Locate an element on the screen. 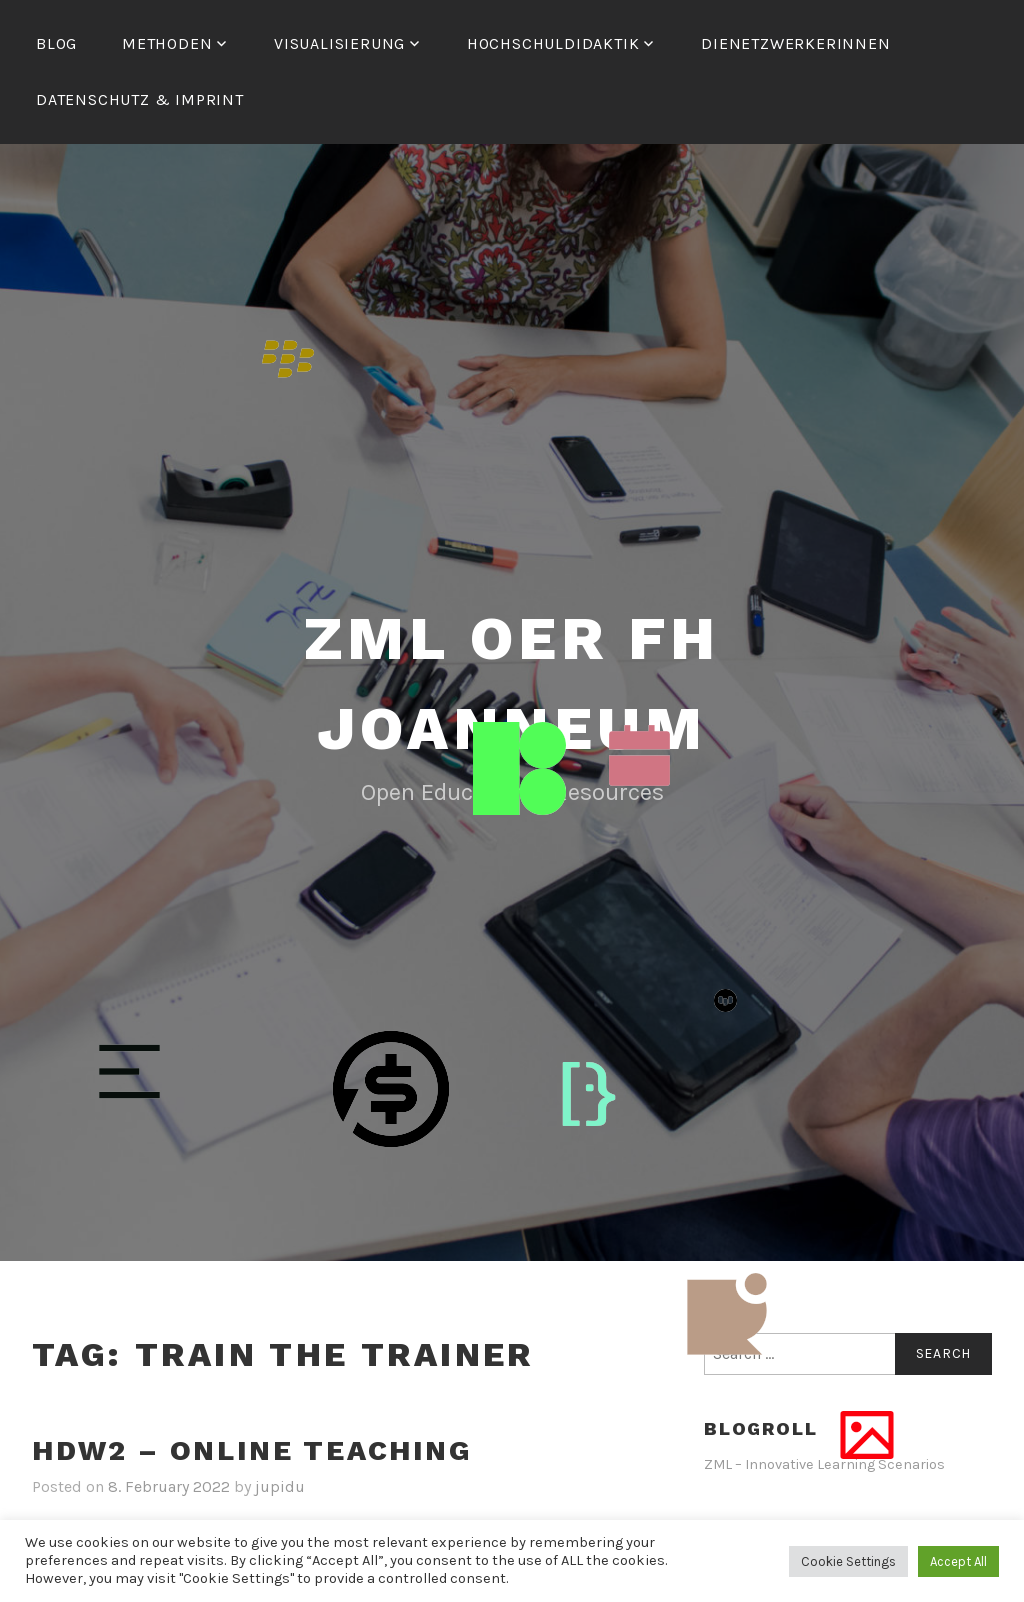  blackberry brand or company logo is located at coordinates (288, 359).